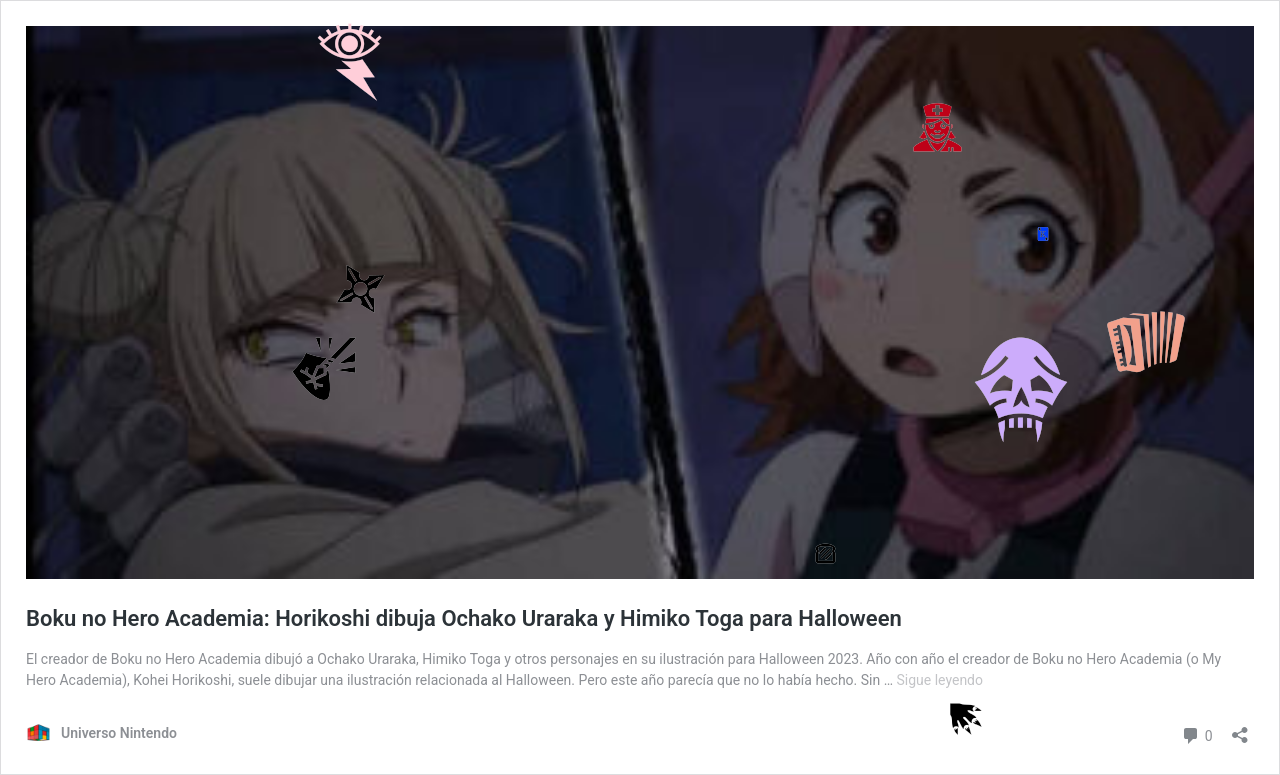 The image size is (1280, 775). What do you see at coordinates (350, 62) in the screenshot?
I see `indicates a powerful visual effect or shocking revelation` at bounding box center [350, 62].